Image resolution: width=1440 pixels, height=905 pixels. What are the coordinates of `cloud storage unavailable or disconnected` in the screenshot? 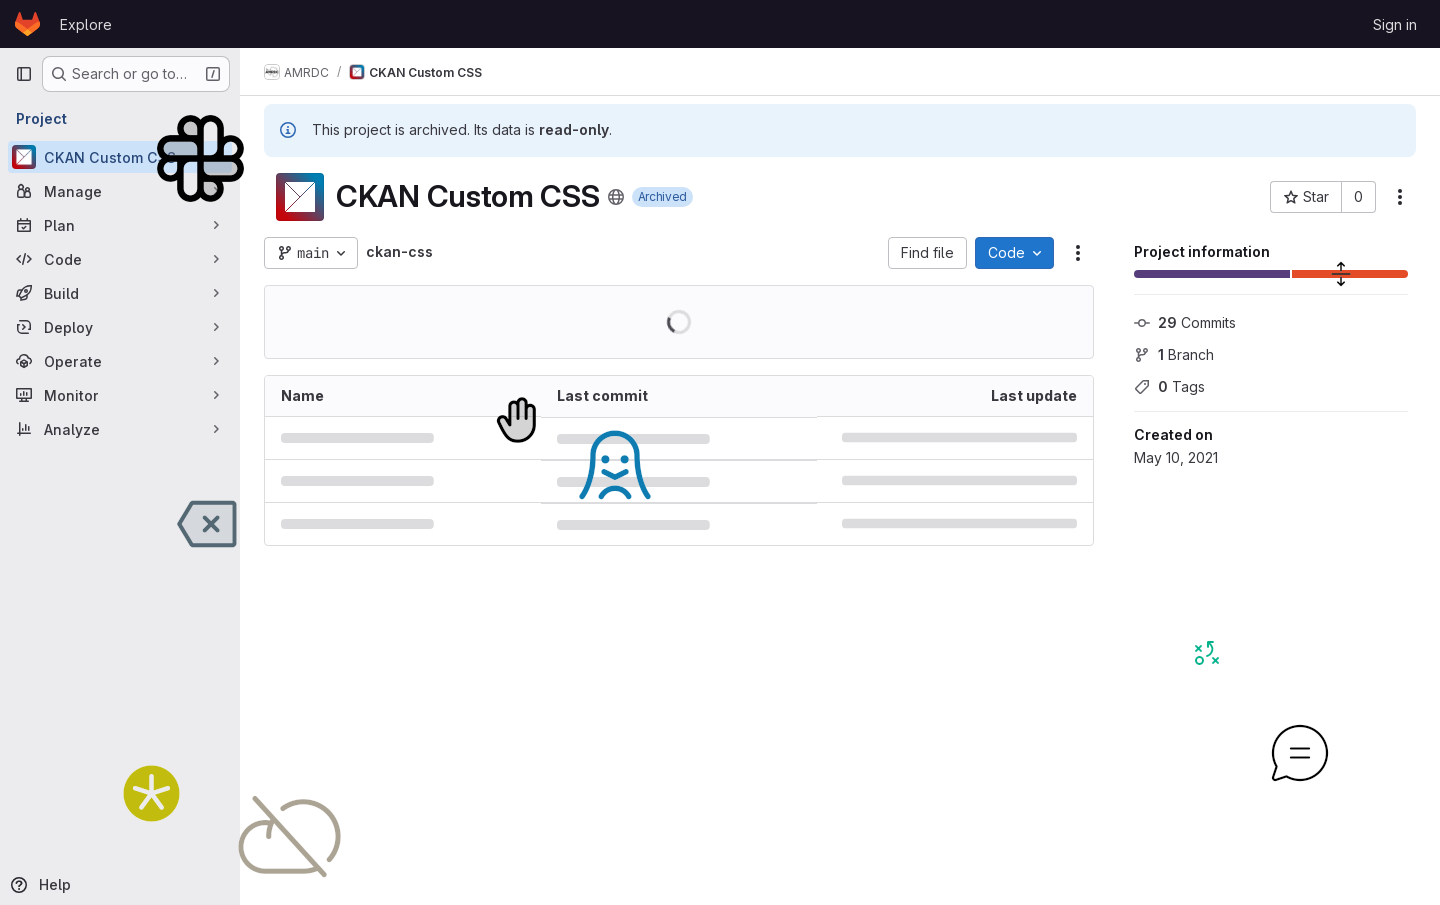 It's located at (289, 836).